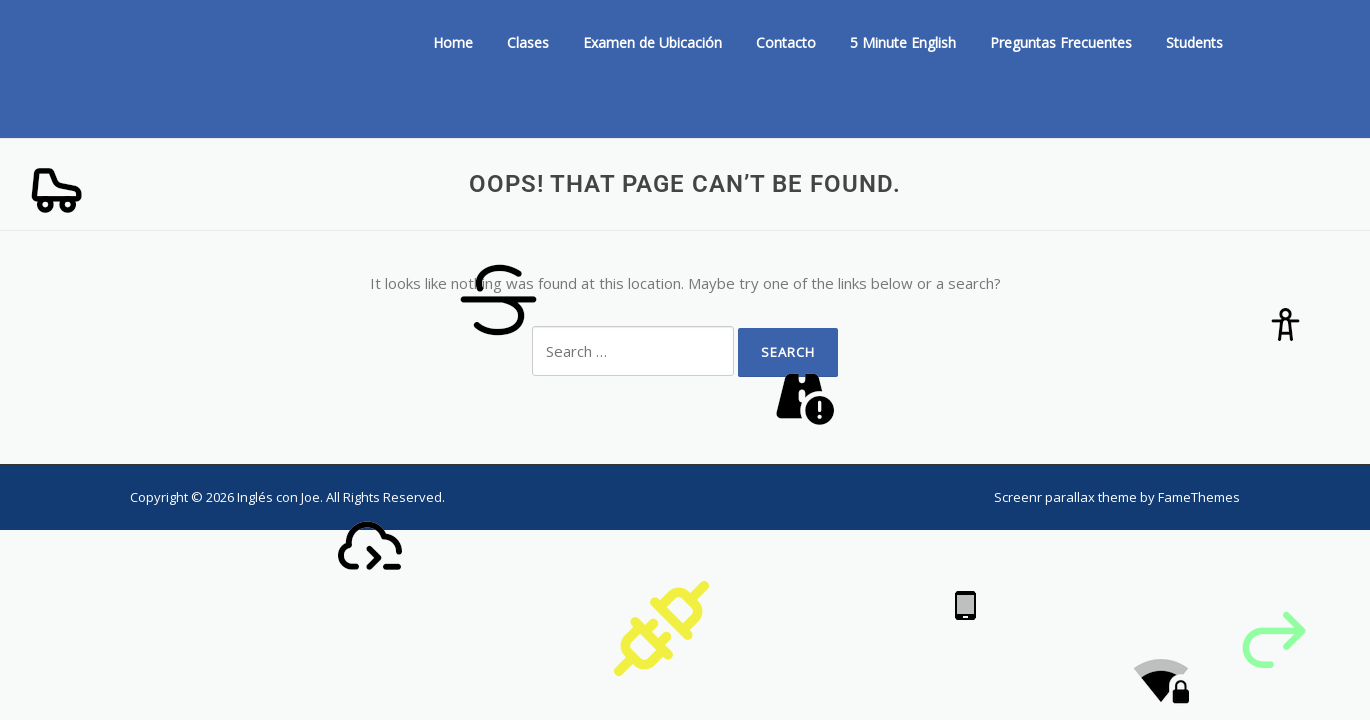  I want to click on connected to a secure wifi network with good signal strength, so click(1161, 680).